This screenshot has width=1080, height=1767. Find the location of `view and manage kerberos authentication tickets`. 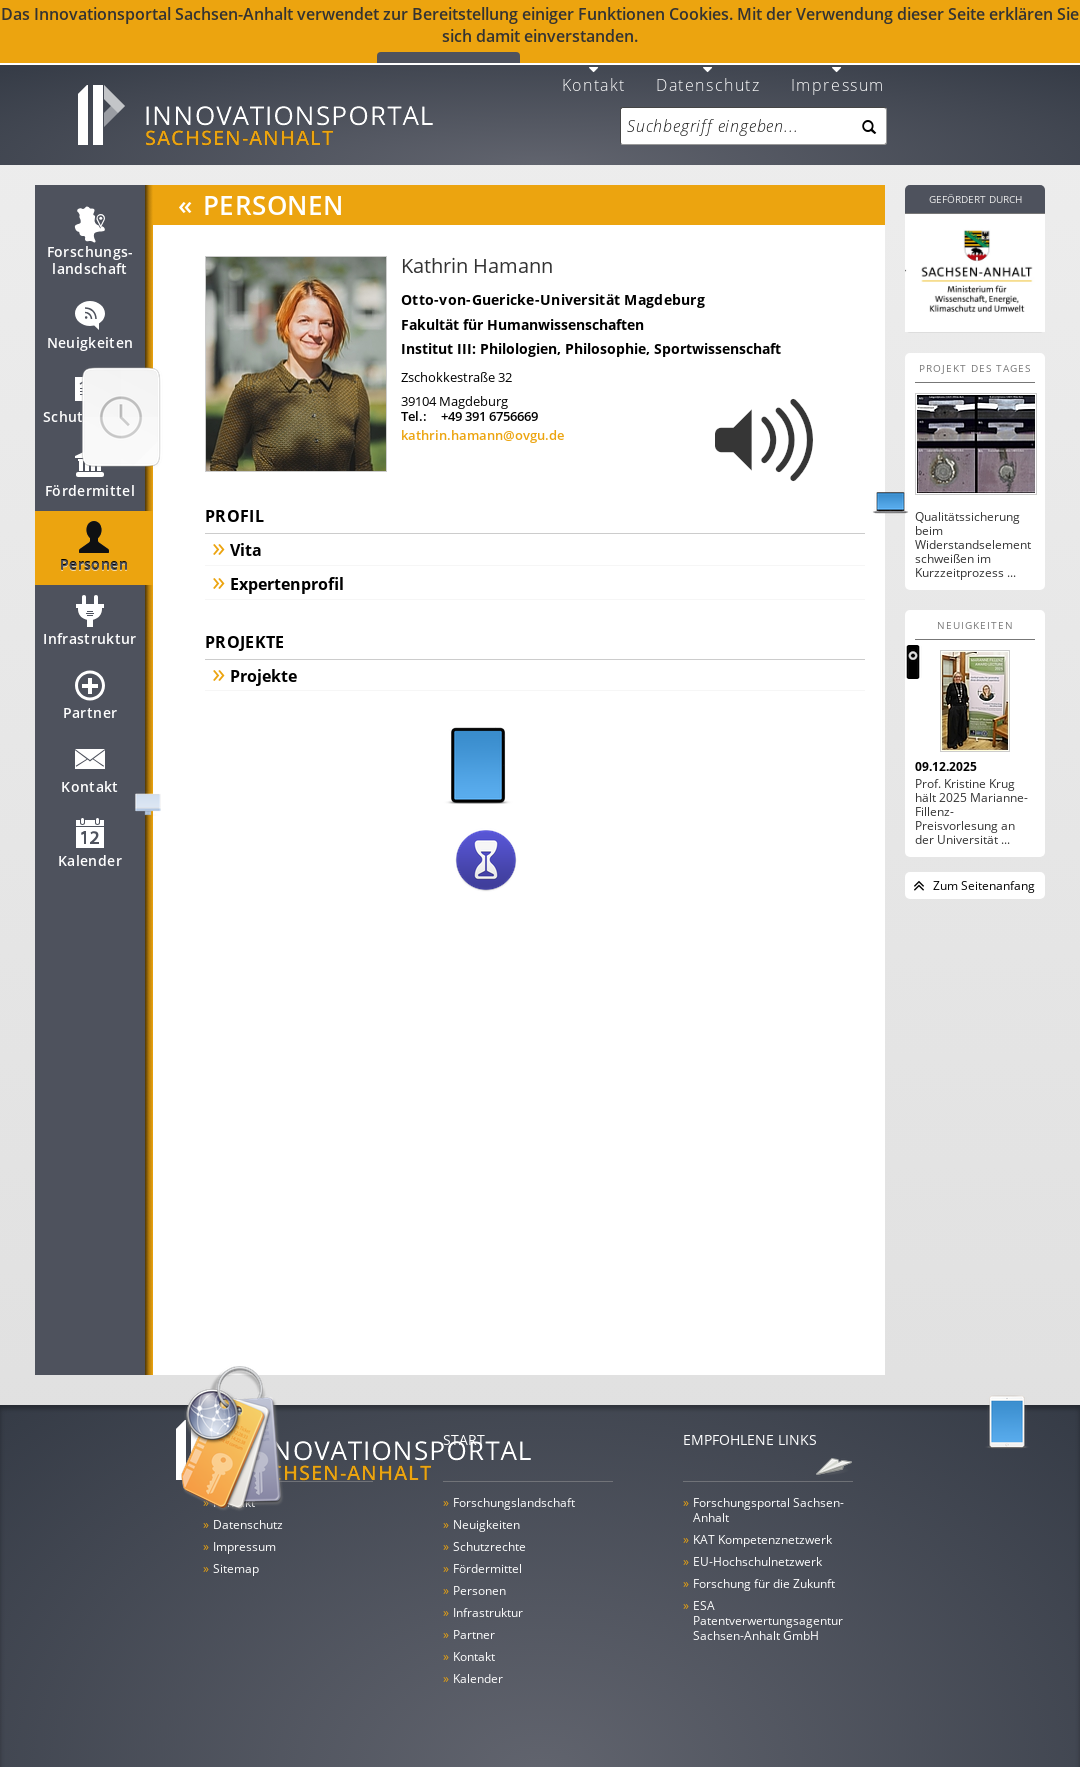

view and manage kerberos authentication tickets is located at coordinates (232, 1438).